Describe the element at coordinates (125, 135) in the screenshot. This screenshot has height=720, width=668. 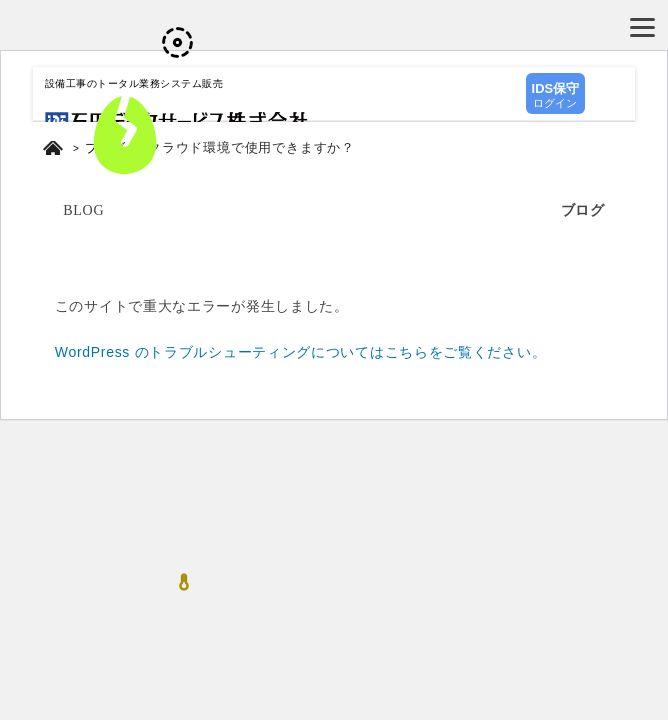
I see `indicates a broken or damaged item` at that location.